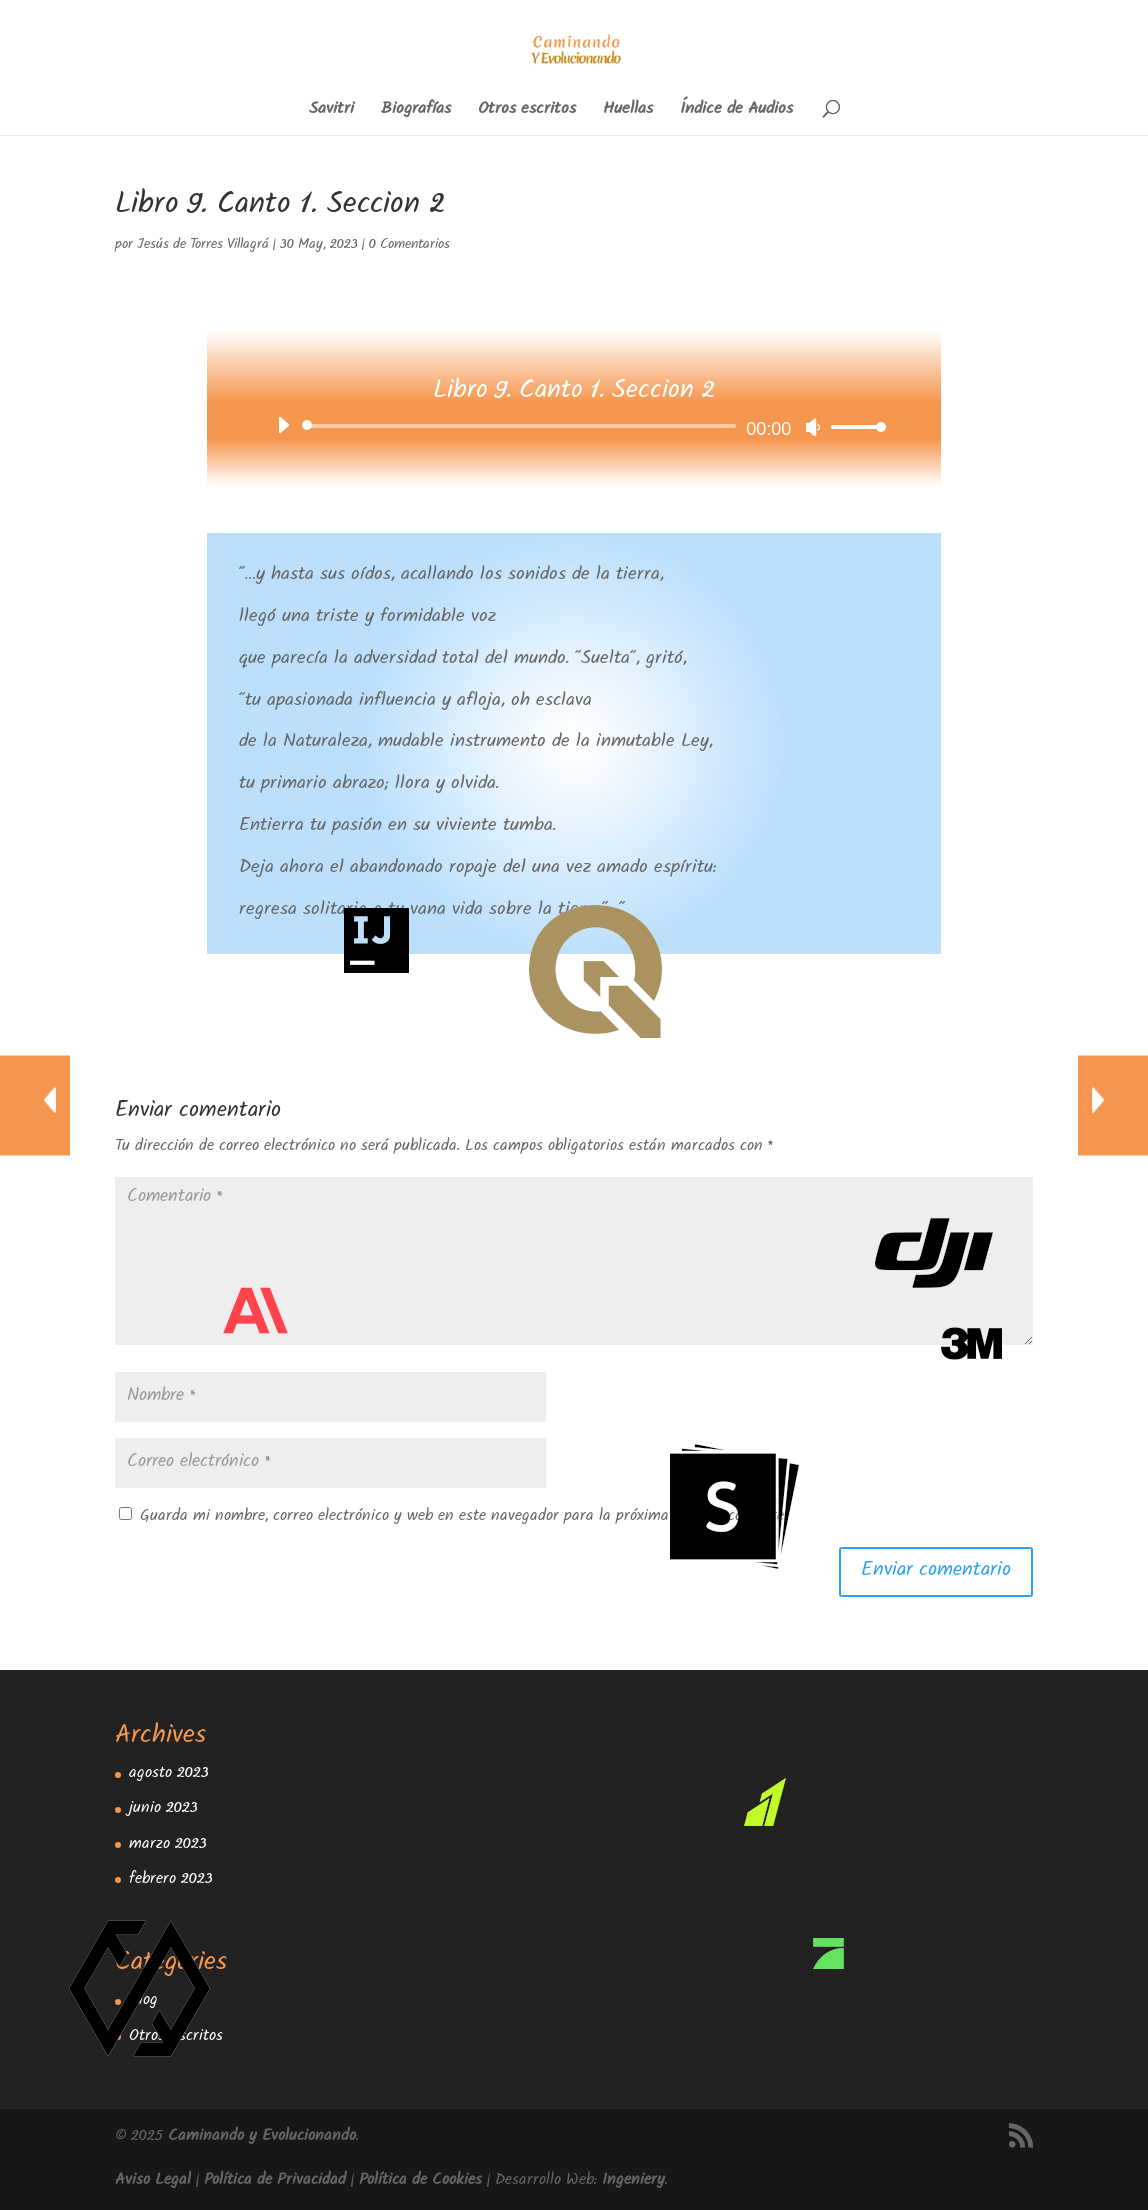  What do you see at coordinates (971, 1343) in the screenshot?
I see `3M company logo` at bounding box center [971, 1343].